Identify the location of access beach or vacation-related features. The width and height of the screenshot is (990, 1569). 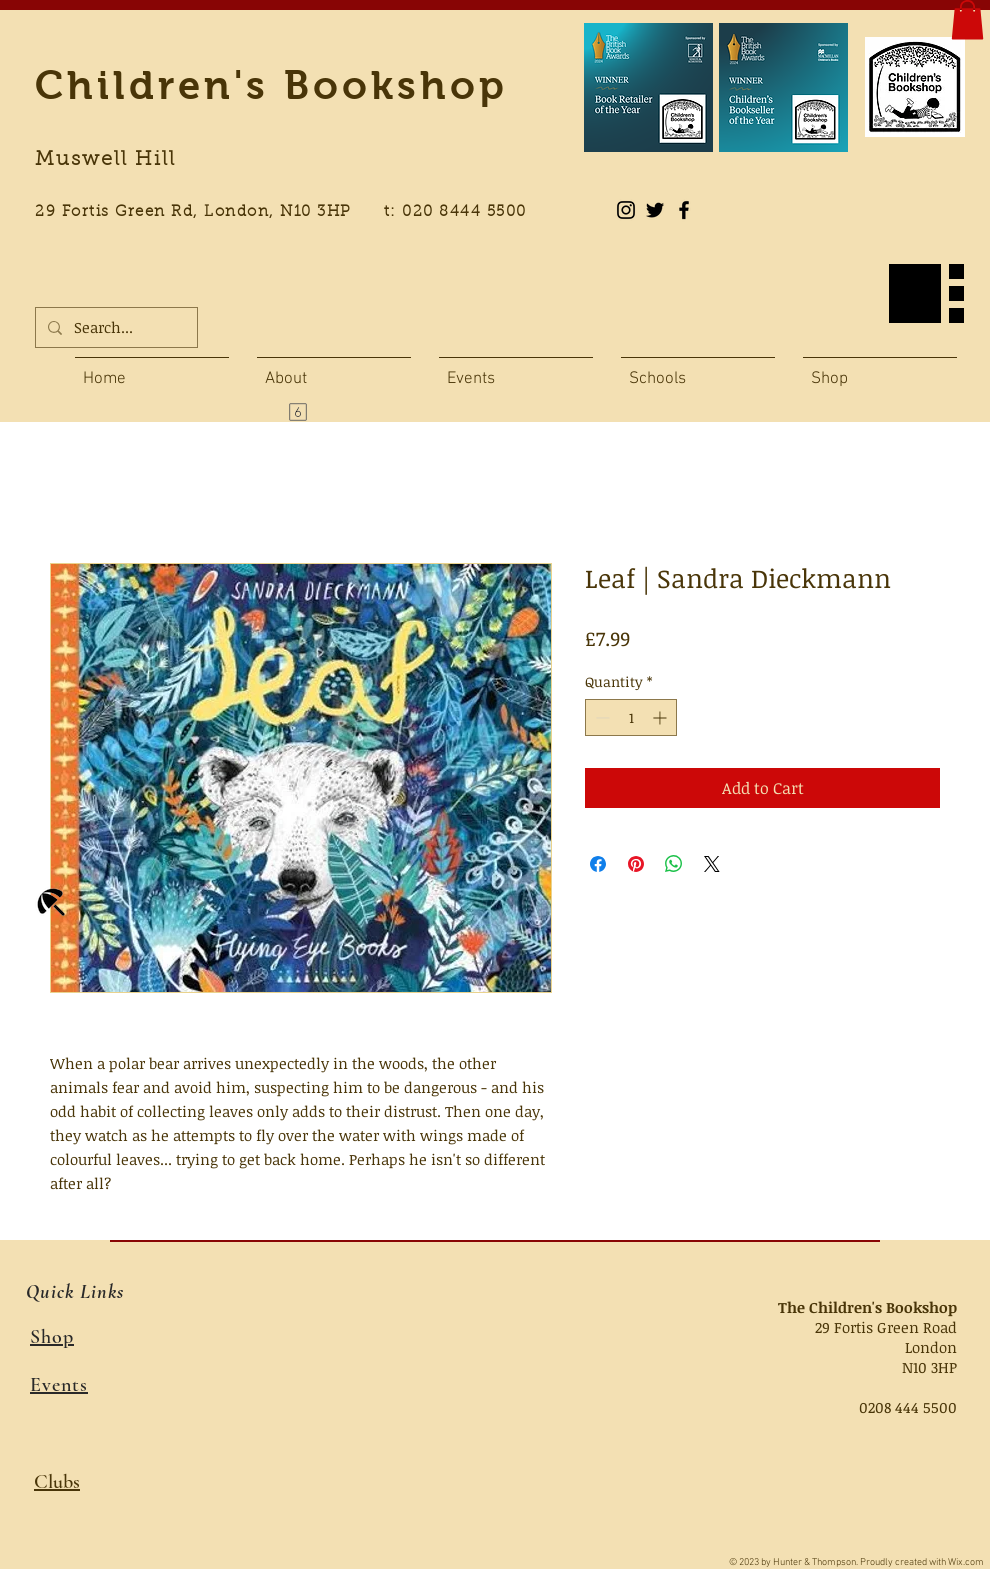
(51, 902).